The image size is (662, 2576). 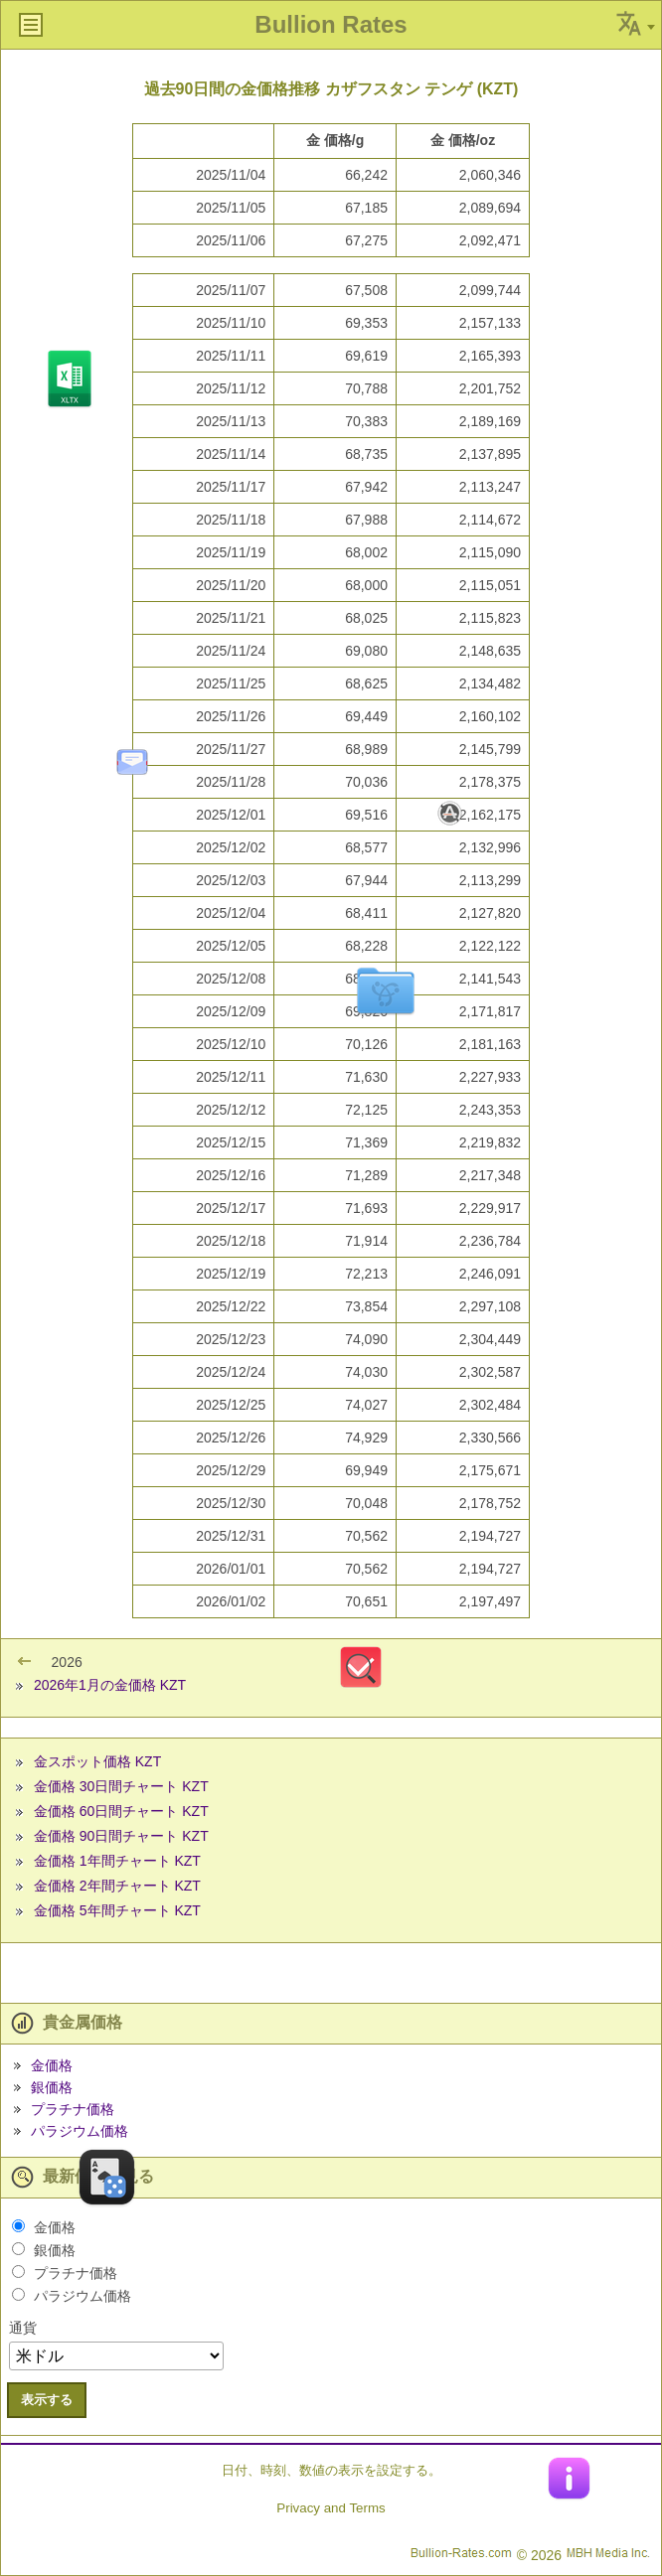 What do you see at coordinates (569, 2478) in the screenshot?
I see `access system status notifications` at bounding box center [569, 2478].